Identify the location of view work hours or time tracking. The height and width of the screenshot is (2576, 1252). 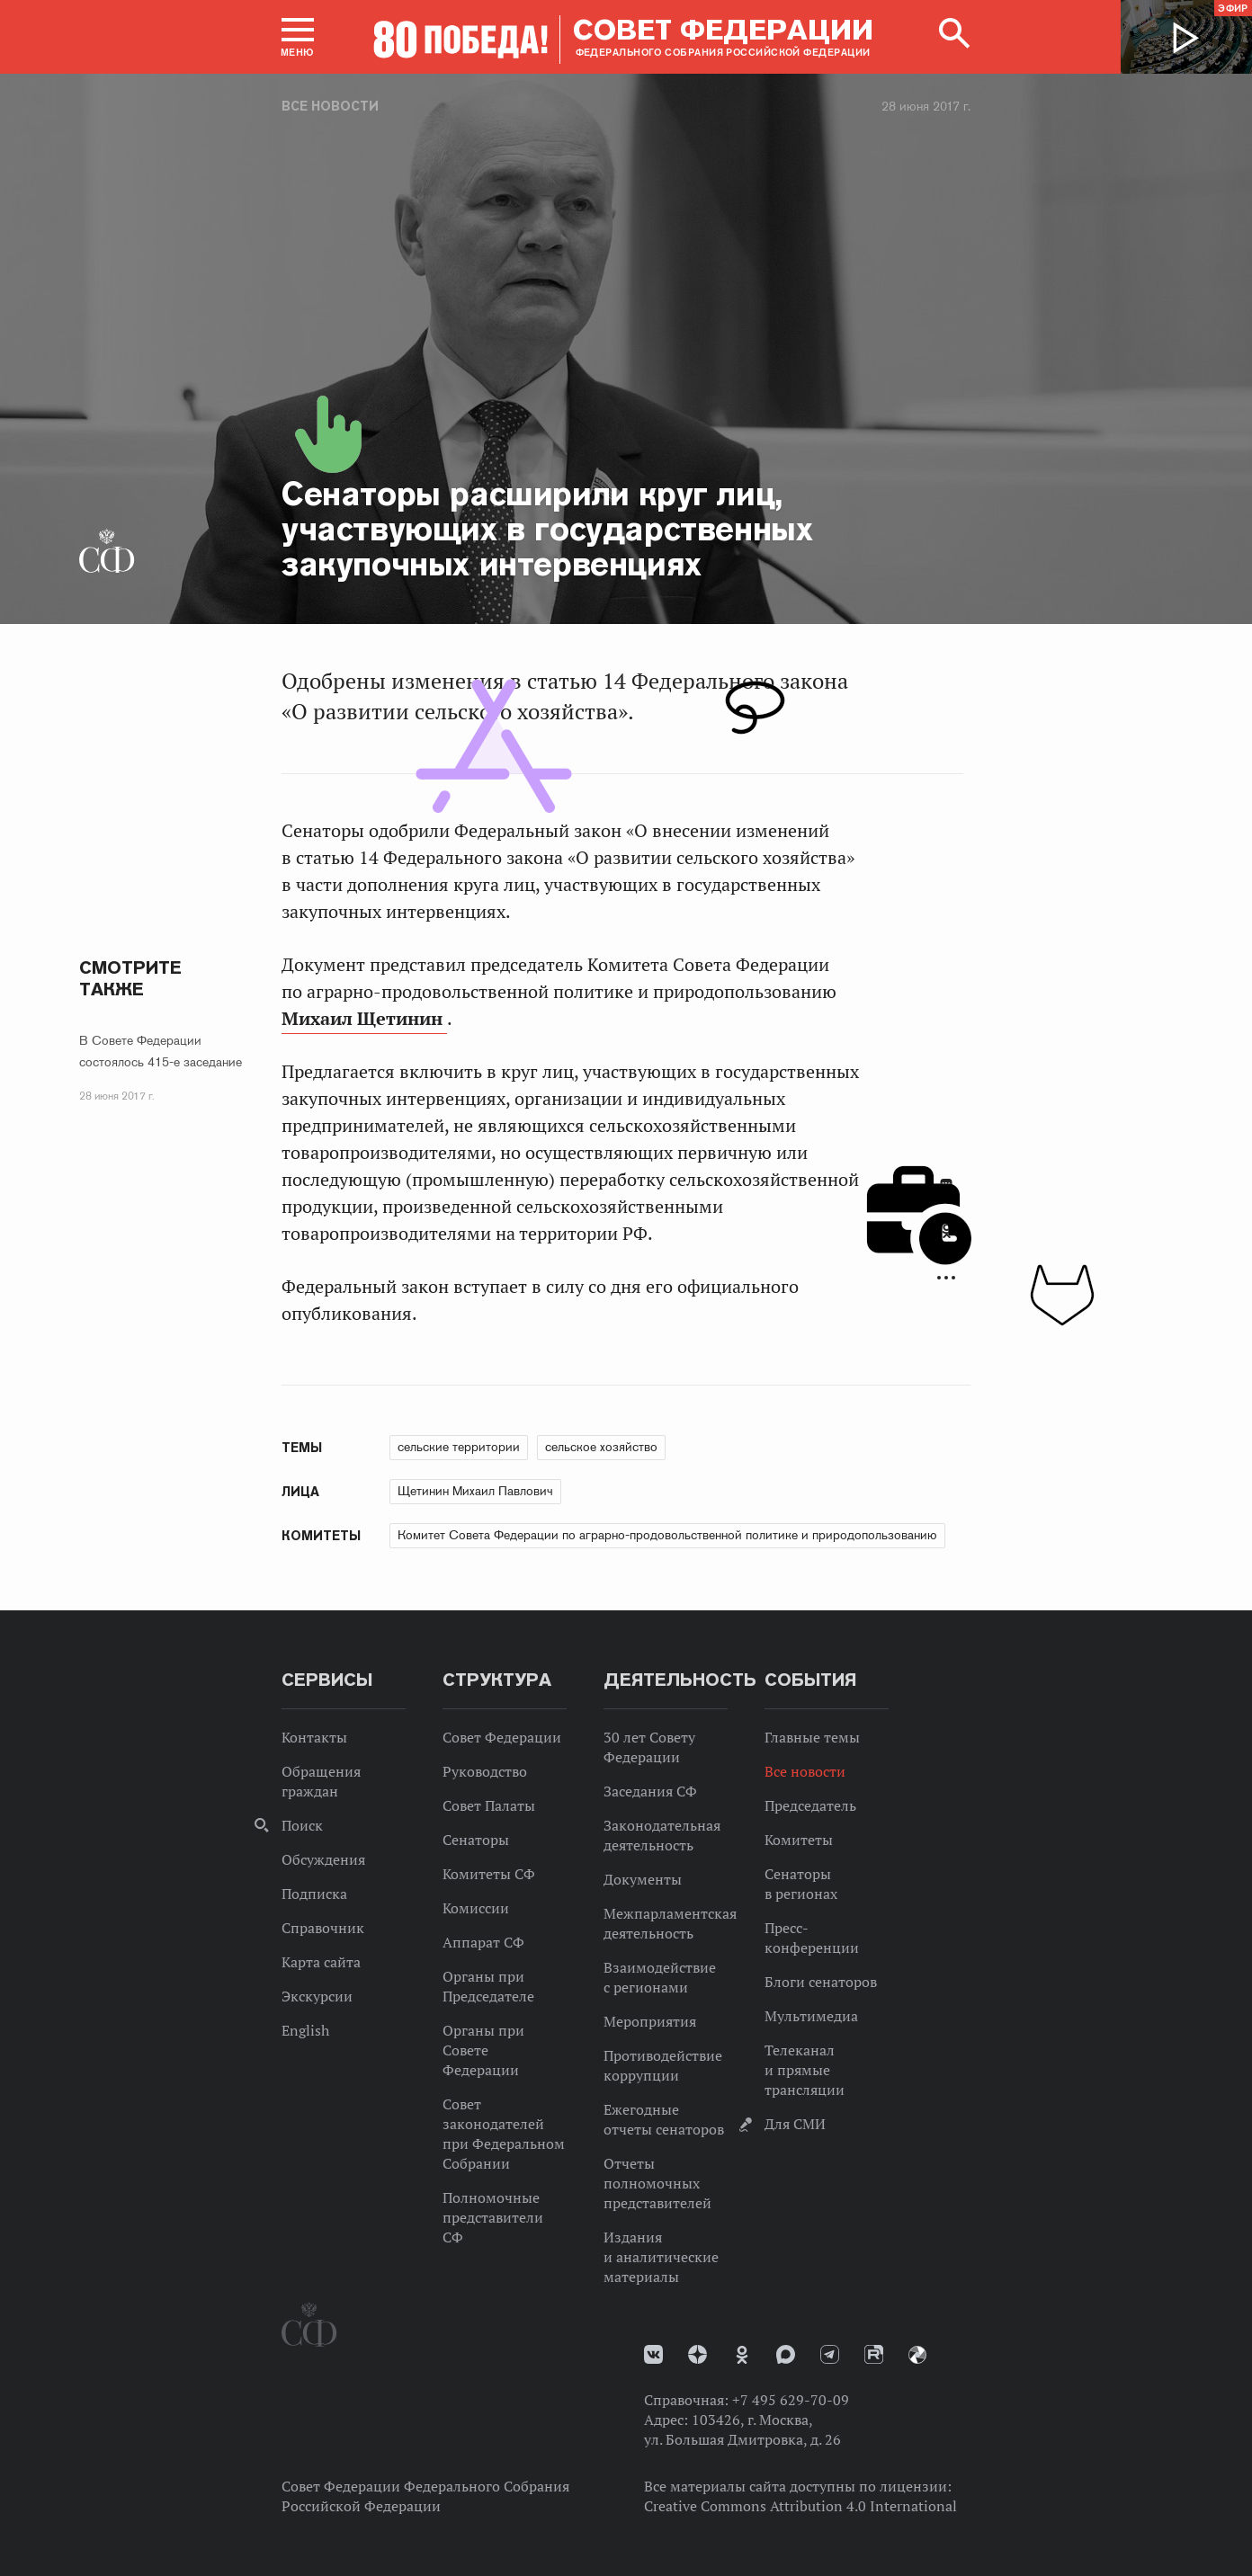
(913, 1212).